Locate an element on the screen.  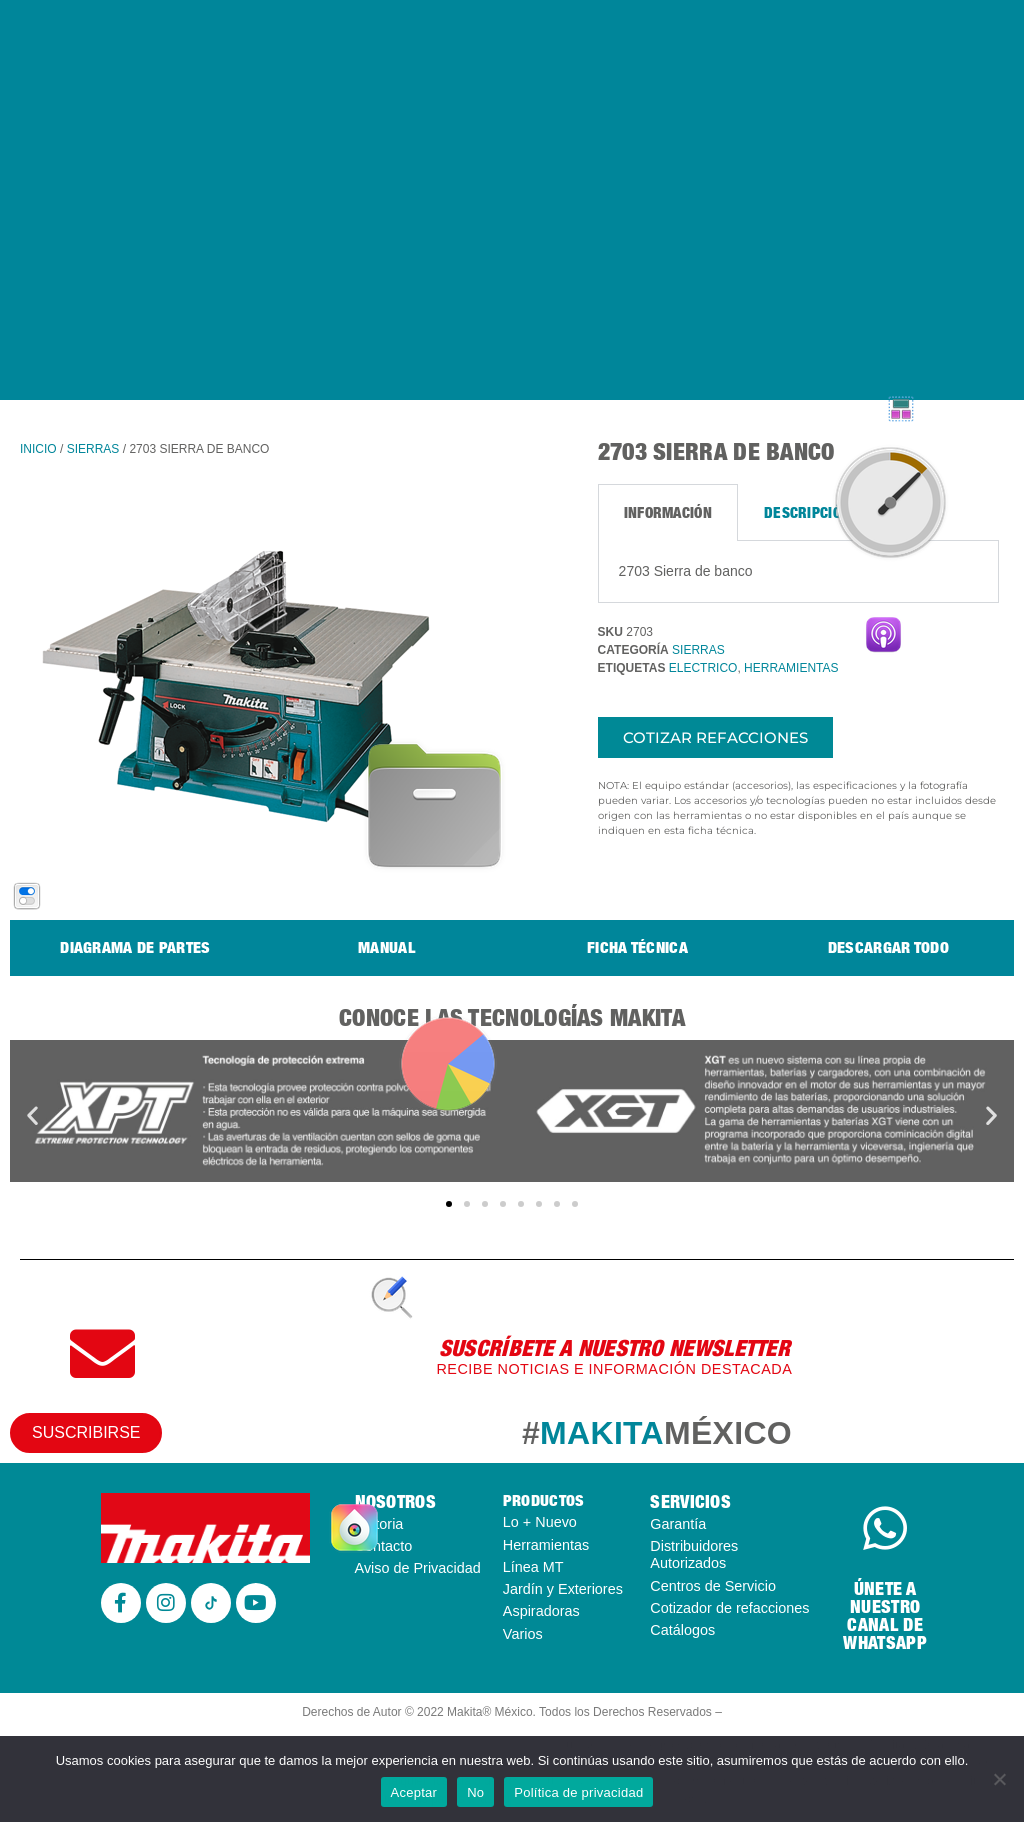
open find and replace tool is located at coordinates (391, 1297).